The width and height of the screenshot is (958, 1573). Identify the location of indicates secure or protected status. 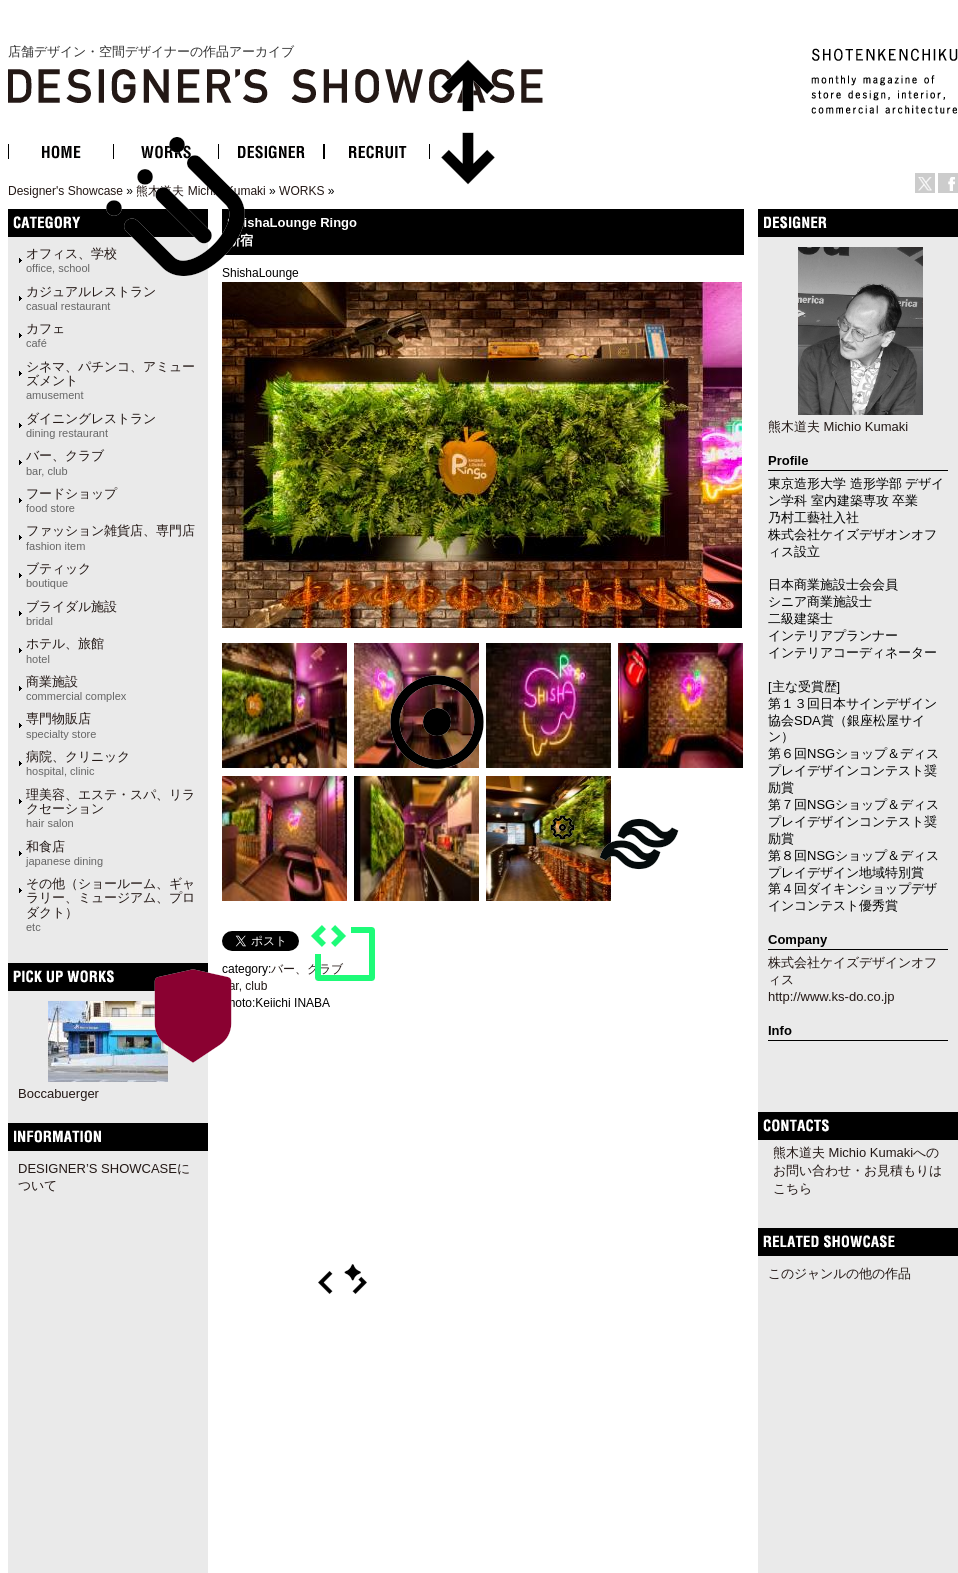
(193, 1016).